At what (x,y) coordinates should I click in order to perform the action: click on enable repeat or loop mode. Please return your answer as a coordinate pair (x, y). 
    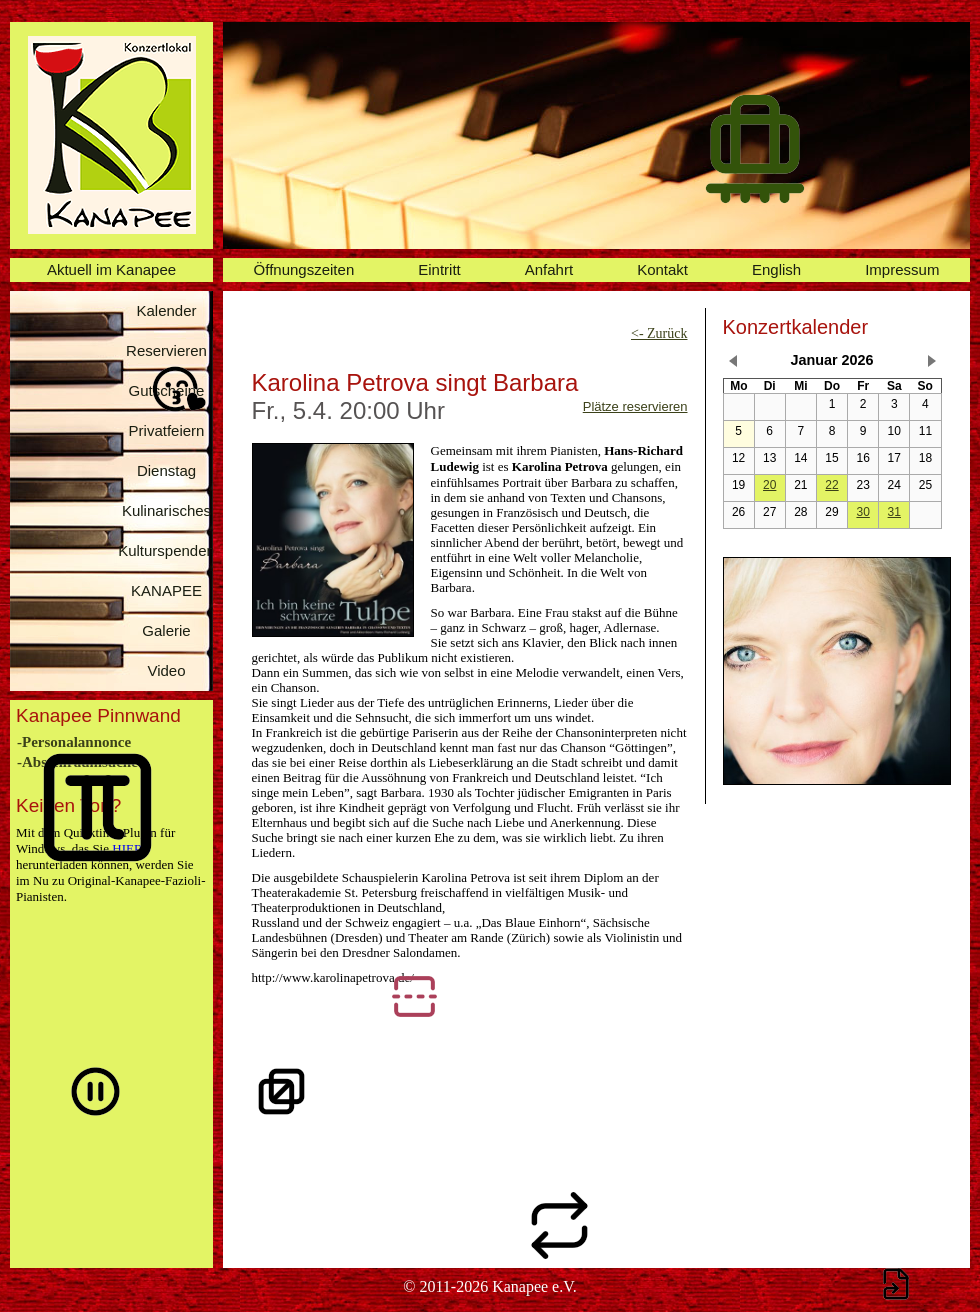
    Looking at the image, I should click on (559, 1225).